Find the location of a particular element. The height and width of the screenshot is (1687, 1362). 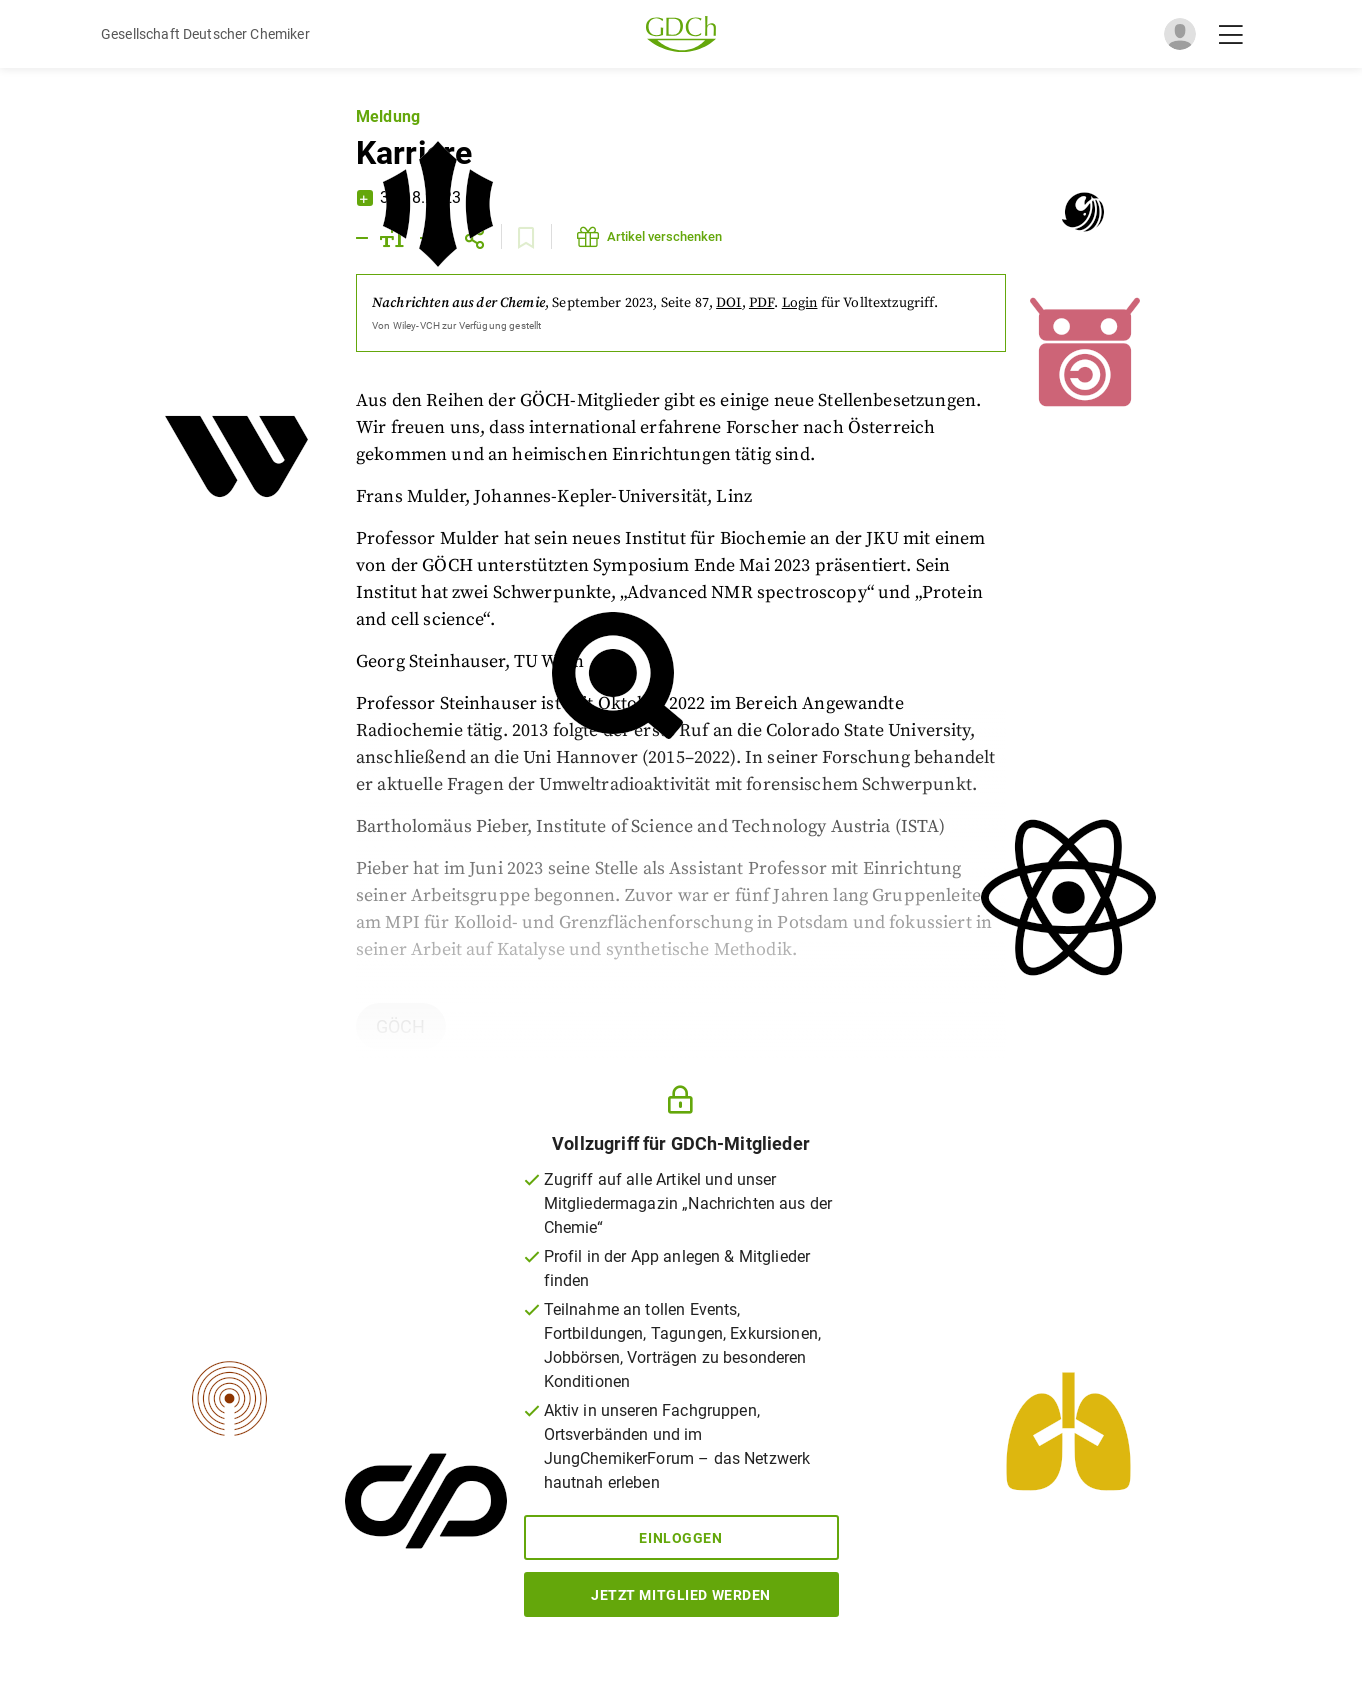

open the F-Droid app store is located at coordinates (1085, 352).